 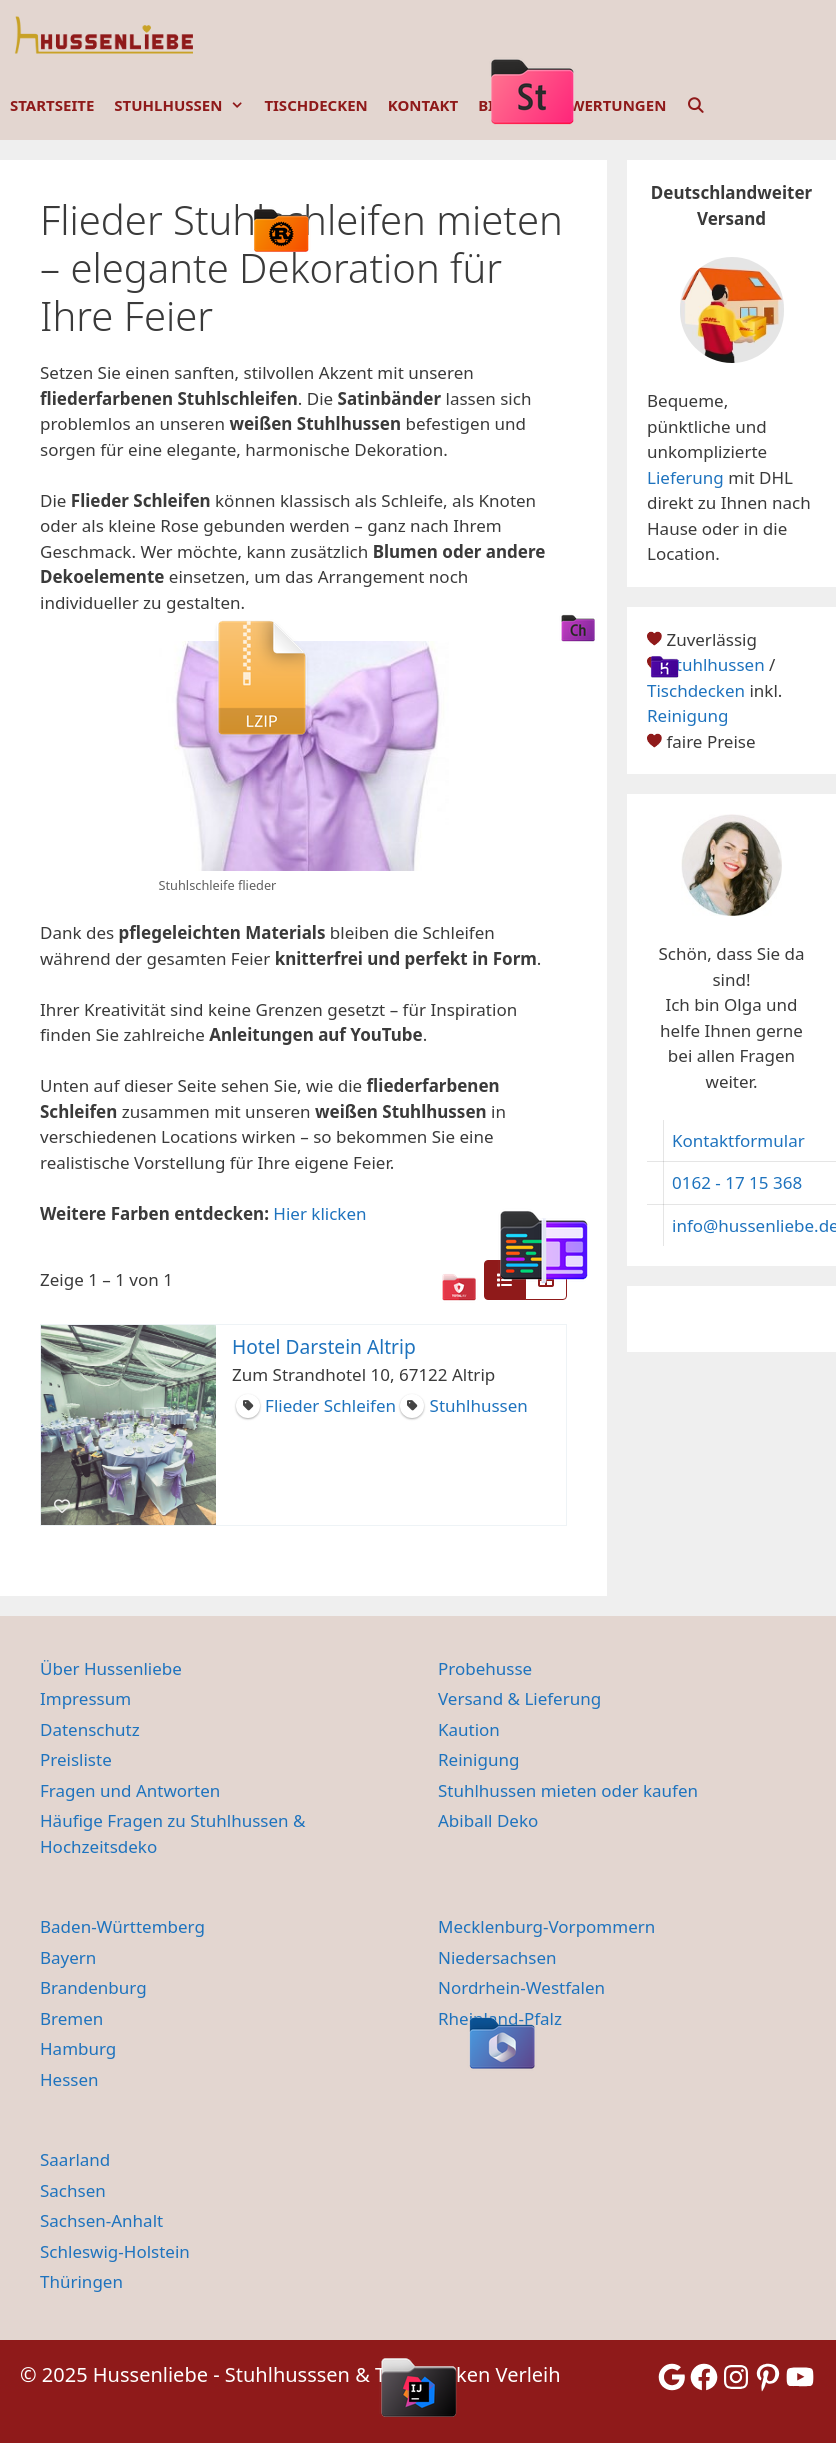 I want to click on open adobe stock assets folder, so click(x=532, y=94).